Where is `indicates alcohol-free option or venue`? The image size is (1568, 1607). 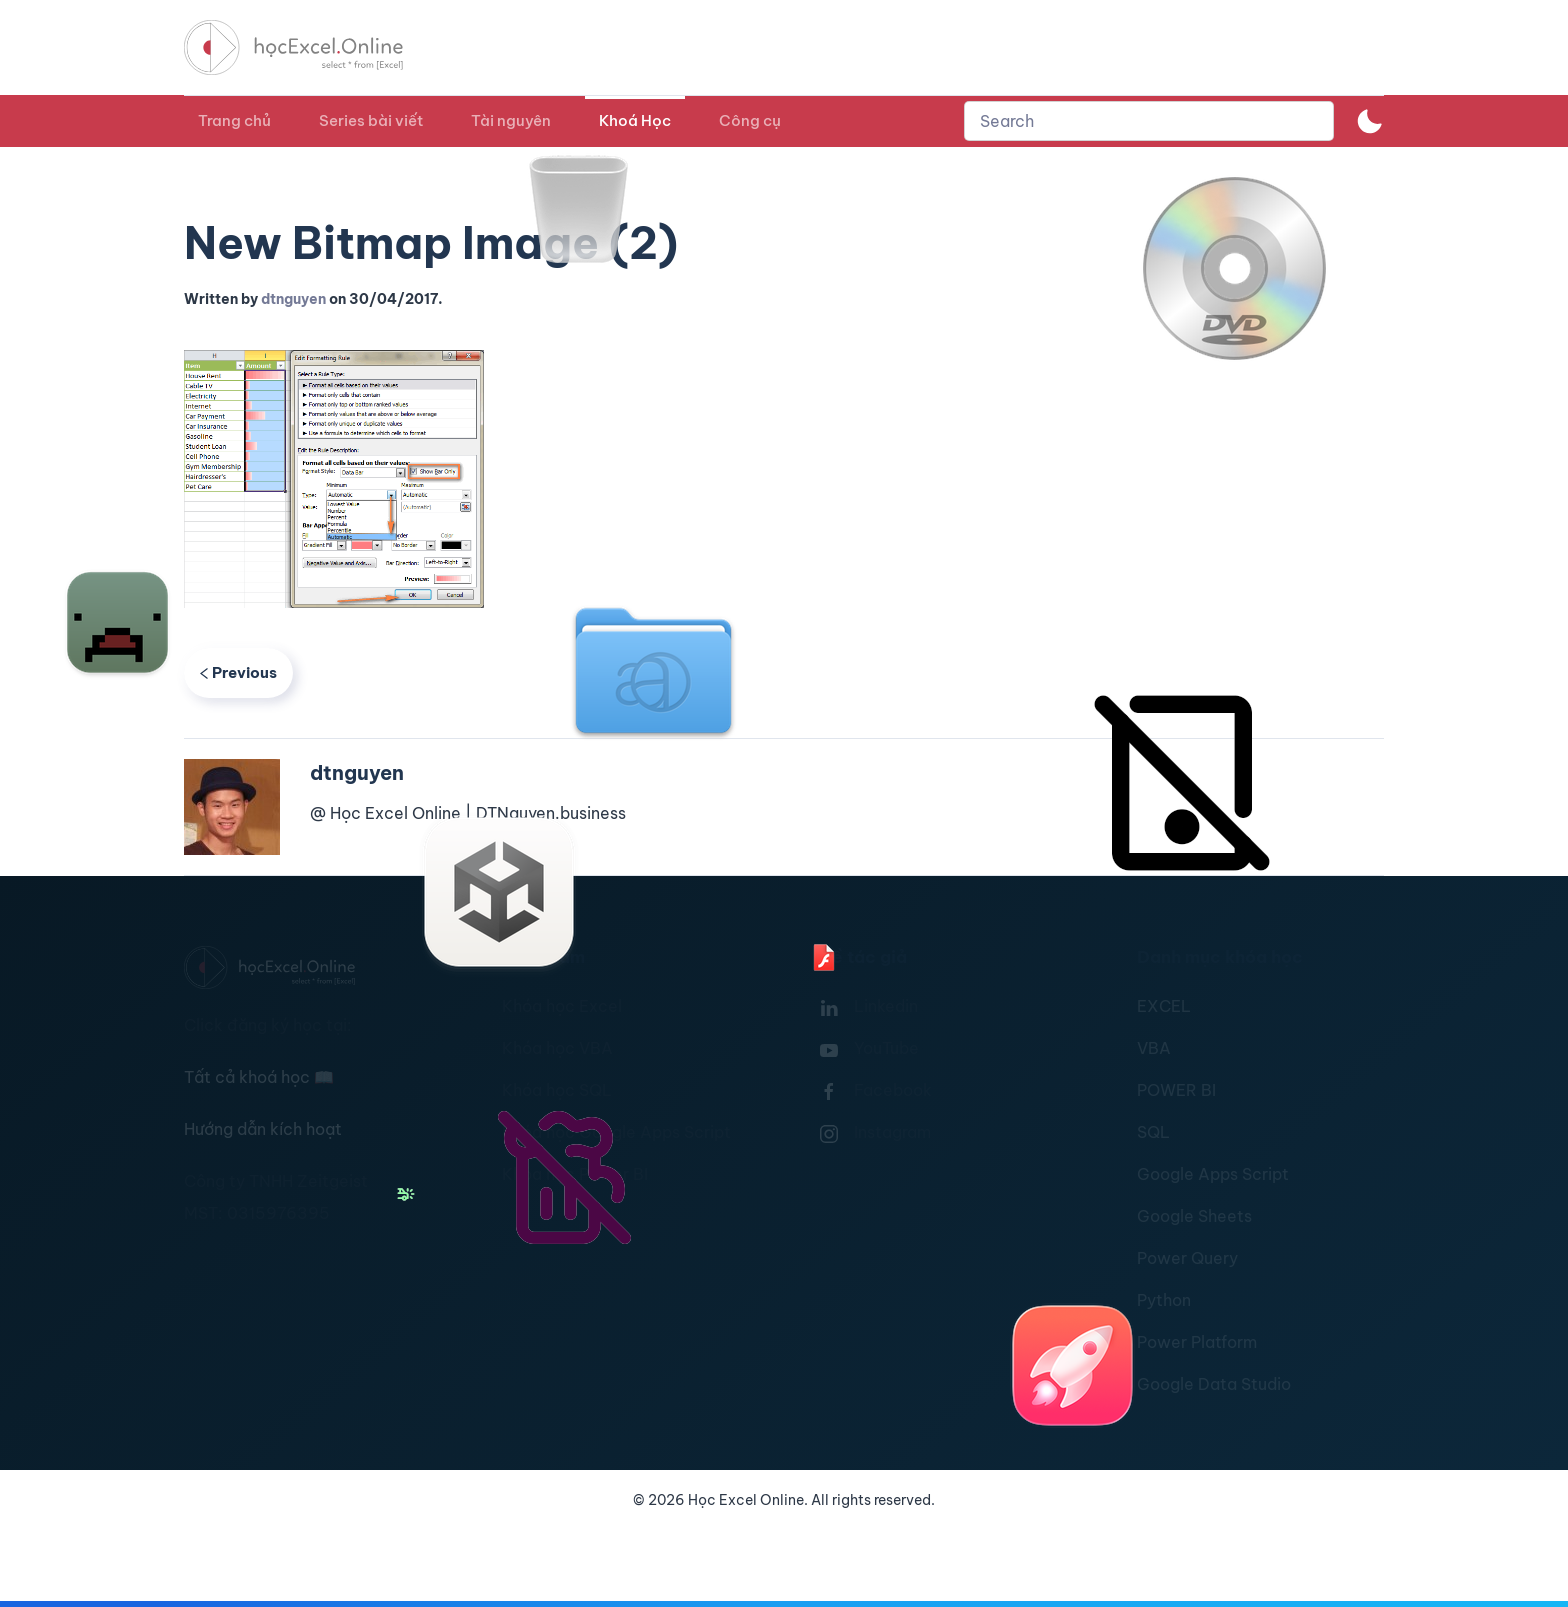
indicates alcohol-free option or venue is located at coordinates (564, 1177).